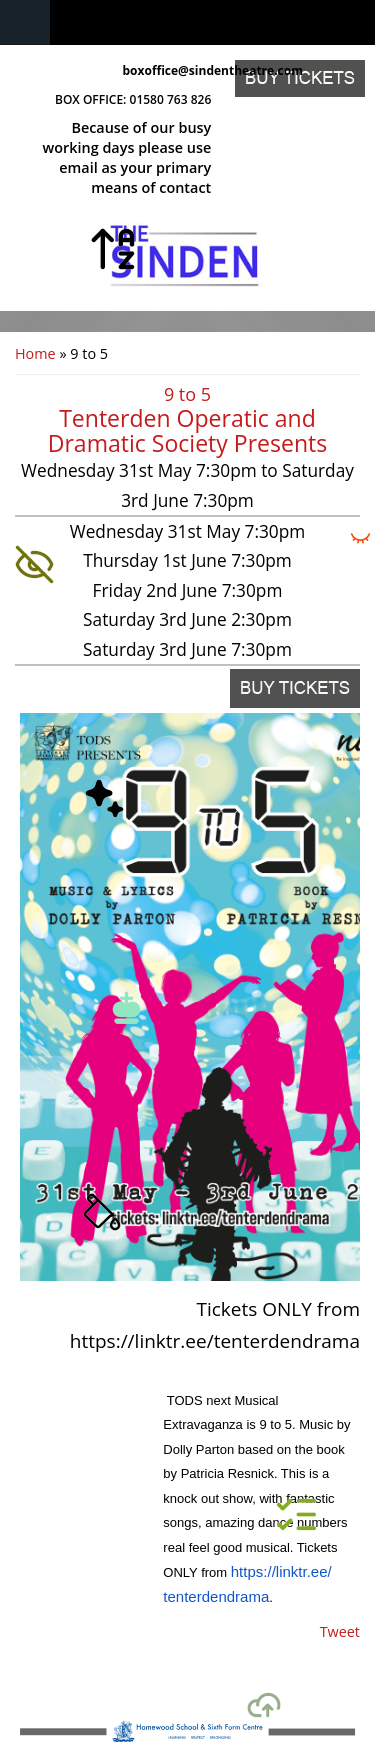  I want to click on hide password or sensitive content, so click(34, 564).